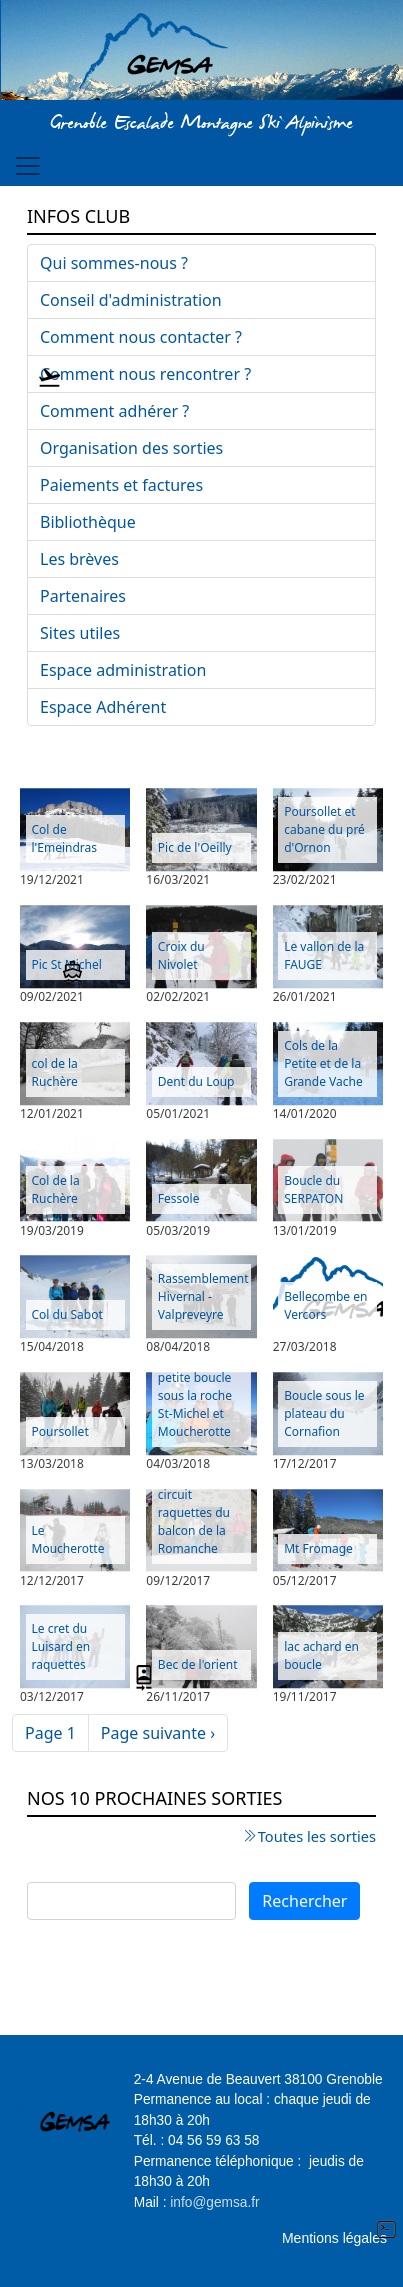 This screenshot has height=2287, width=403. Describe the element at coordinates (144, 1678) in the screenshot. I see `switch to front-facing camera` at that location.